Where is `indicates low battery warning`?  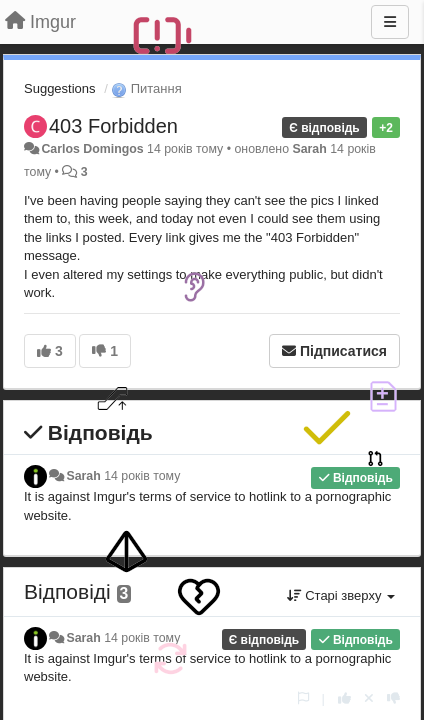
indicates low battery warning is located at coordinates (162, 35).